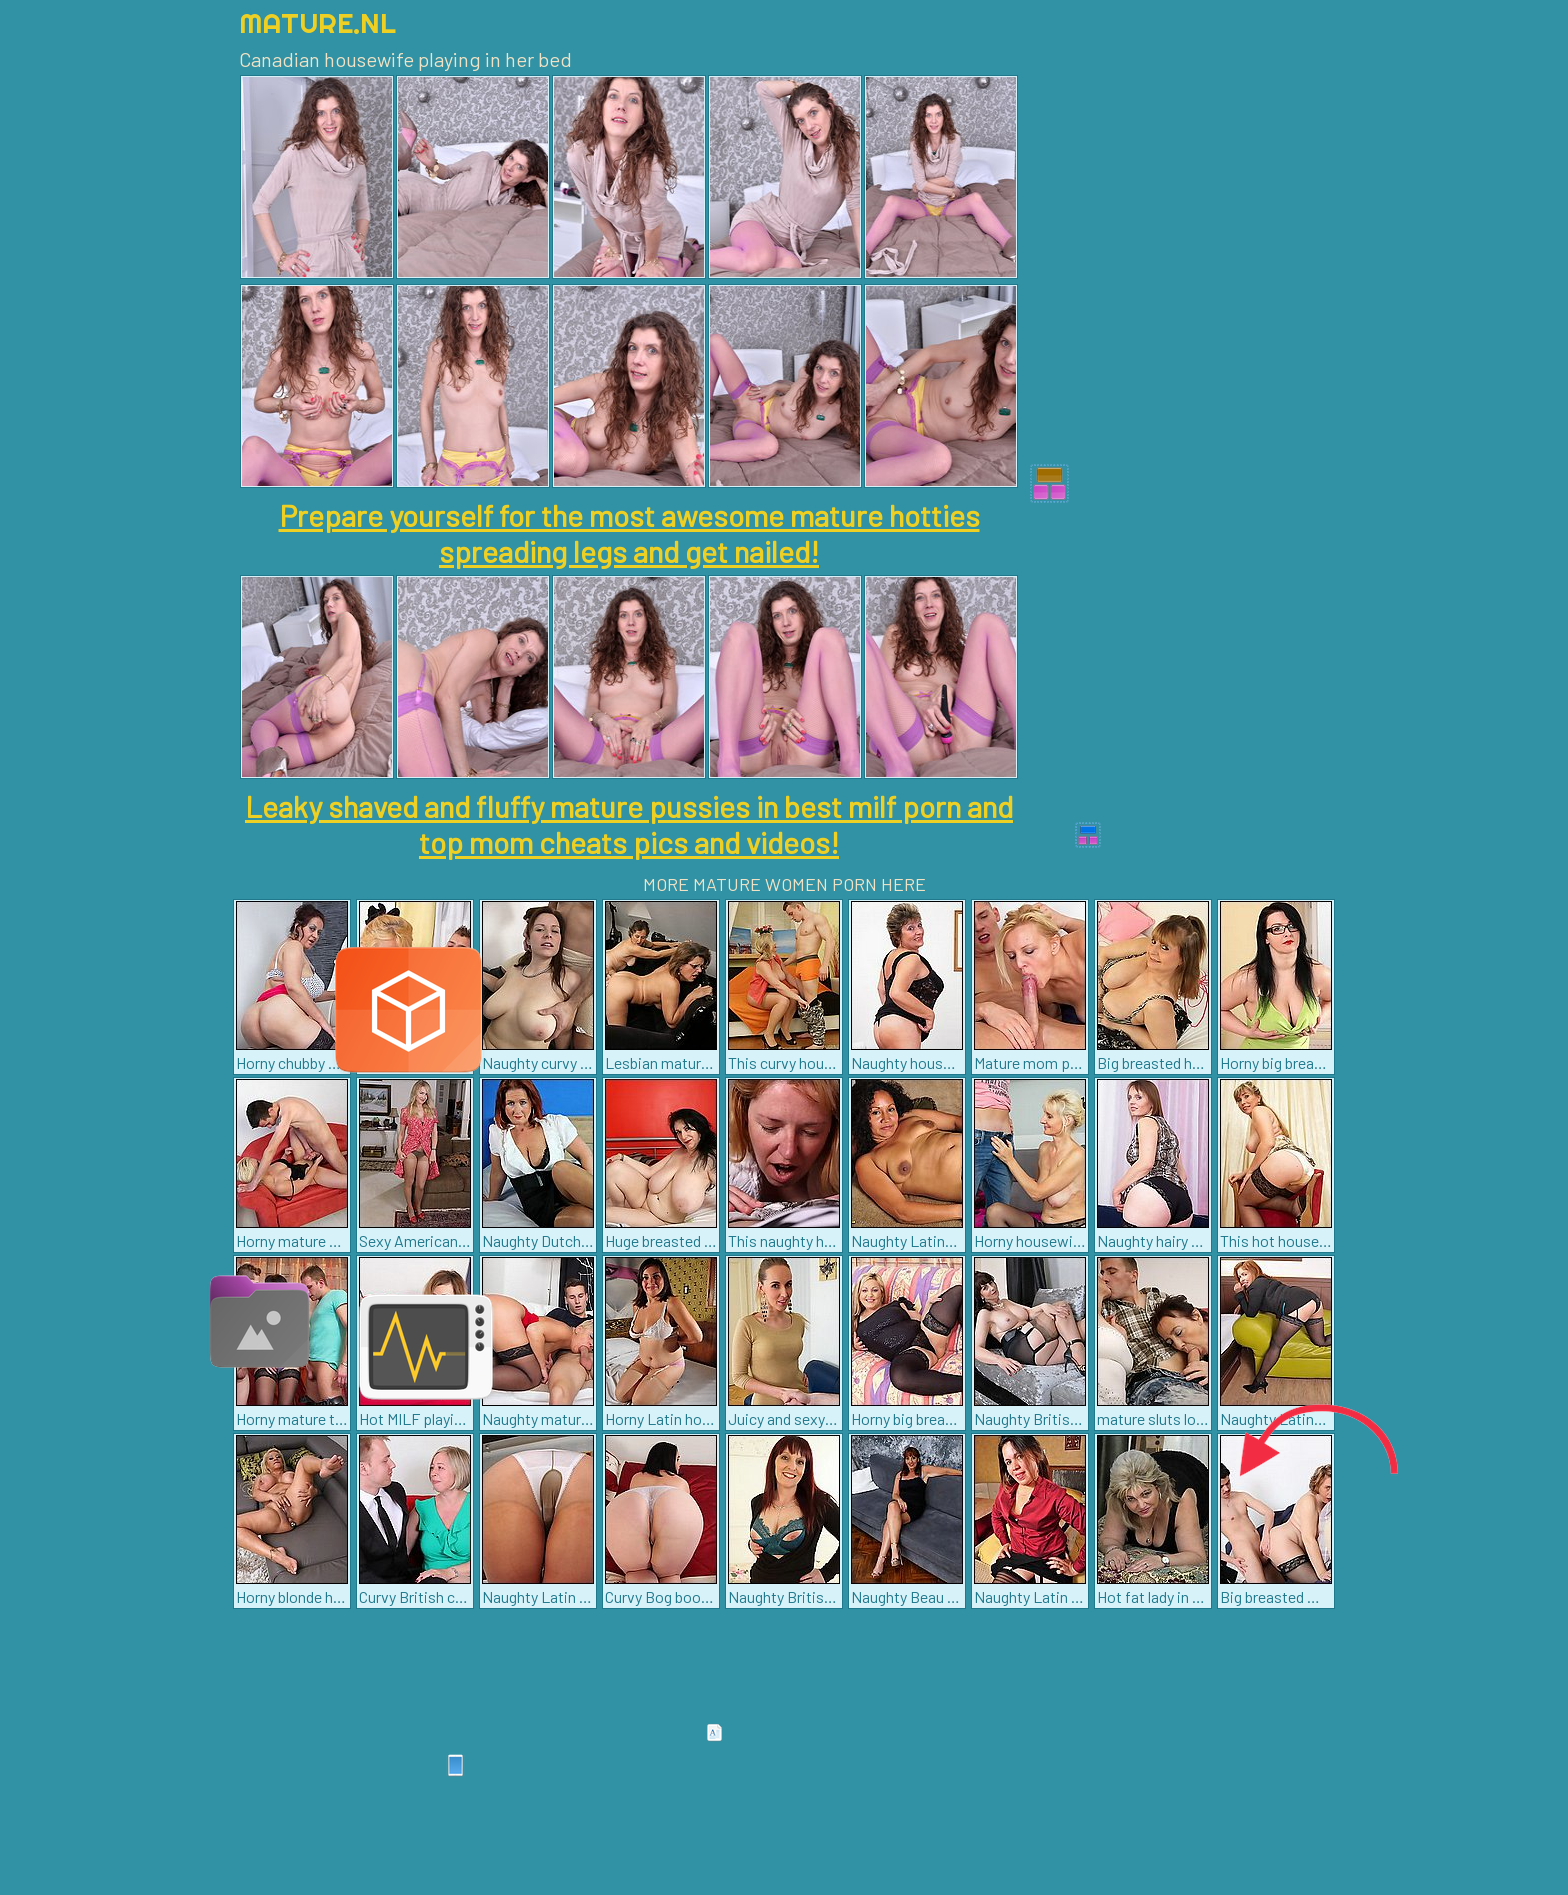  Describe the element at coordinates (408, 1004) in the screenshot. I see `open a 3D model file in STL binary format` at that location.